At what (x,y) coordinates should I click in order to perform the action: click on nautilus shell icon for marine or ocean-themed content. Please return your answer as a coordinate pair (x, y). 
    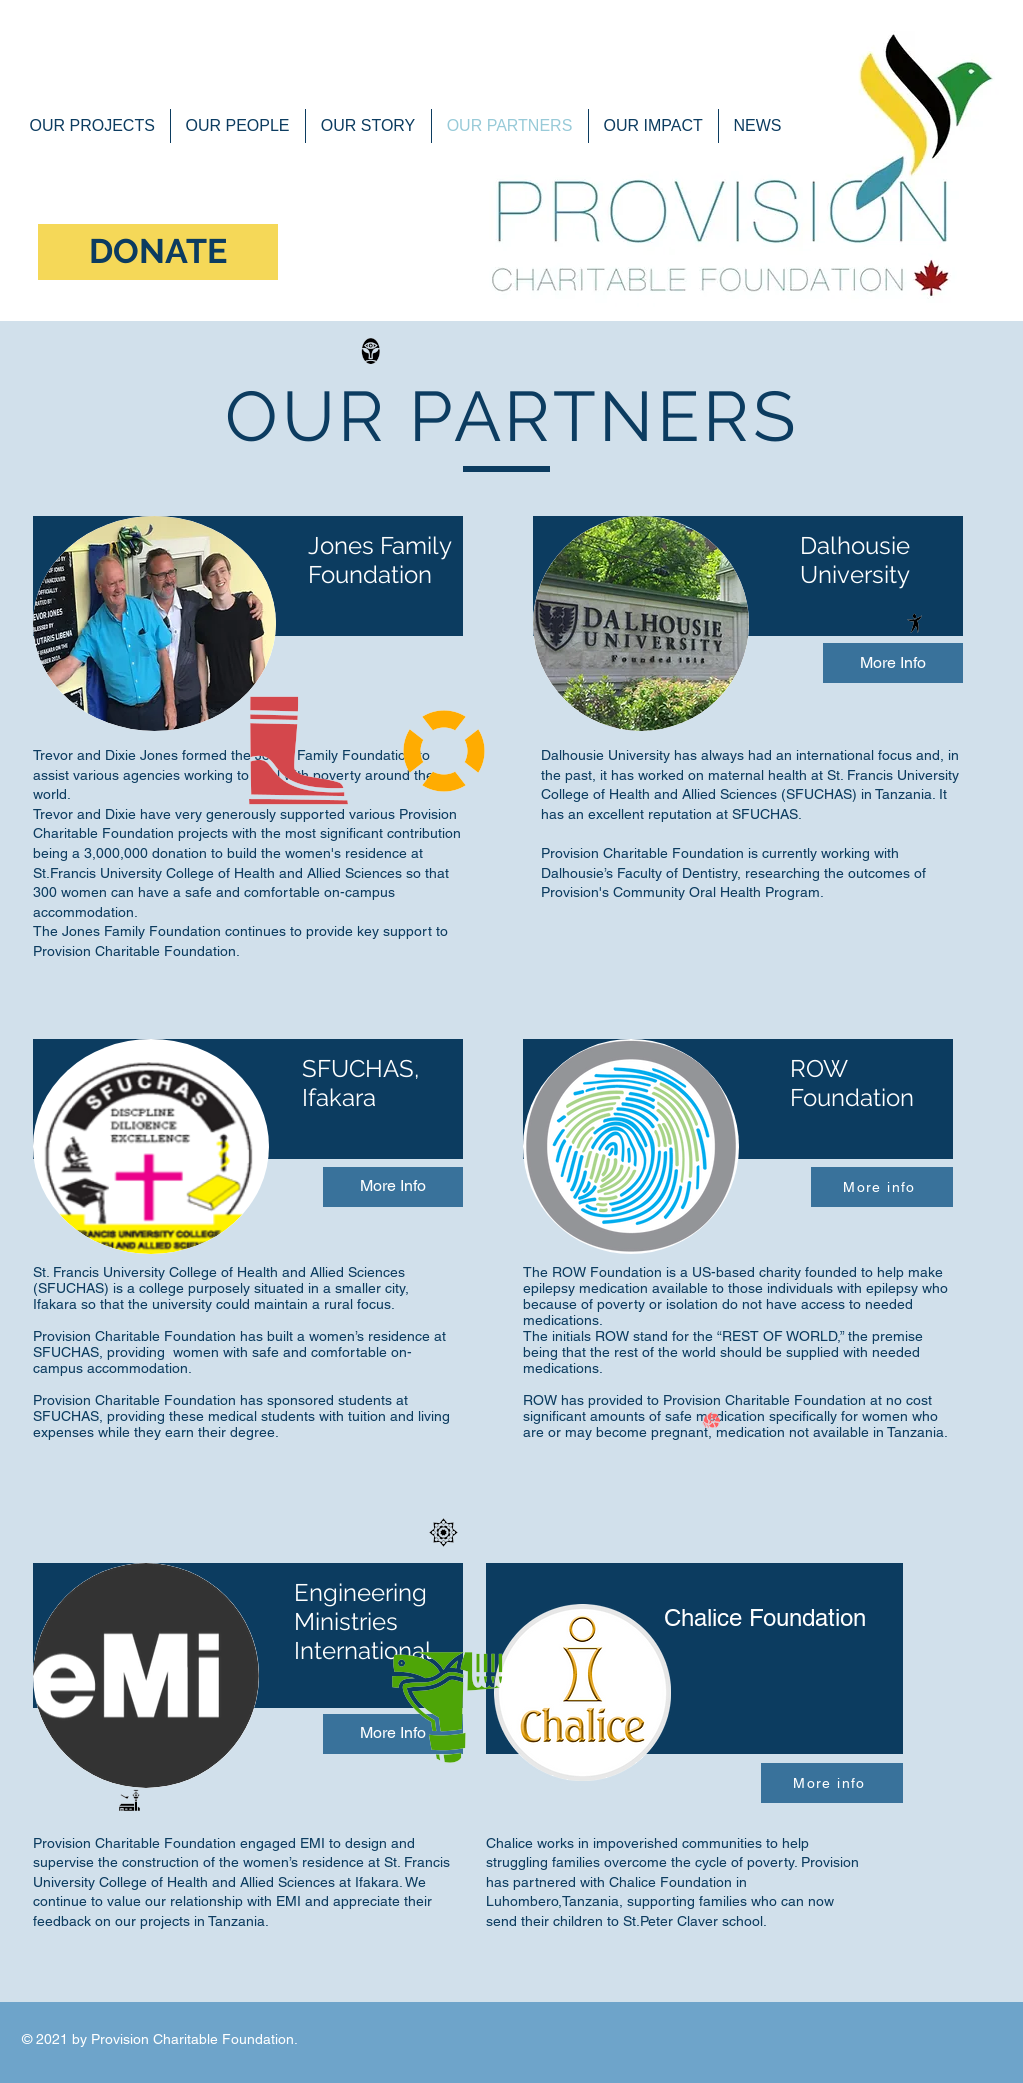
    Looking at the image, I should click on (711, 1420).